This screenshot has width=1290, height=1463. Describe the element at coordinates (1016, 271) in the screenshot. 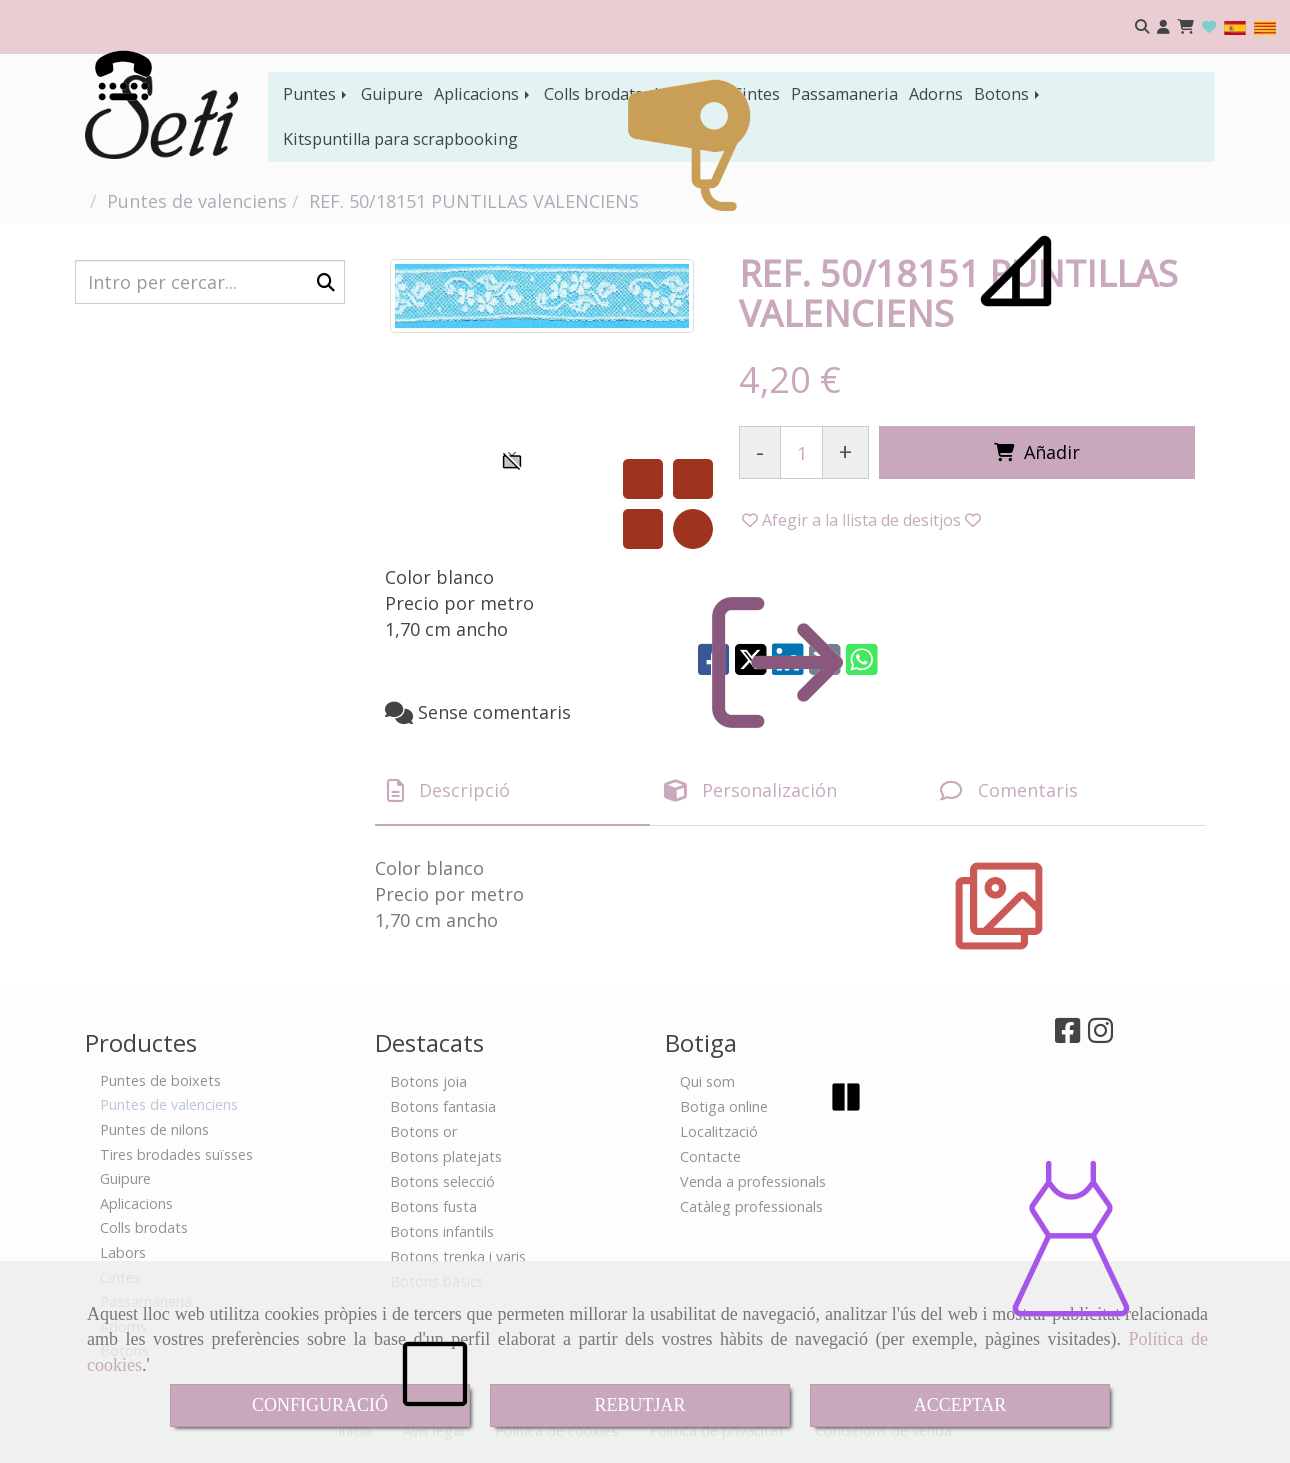

I see `indicates moderate cellular signal strength` at that location.